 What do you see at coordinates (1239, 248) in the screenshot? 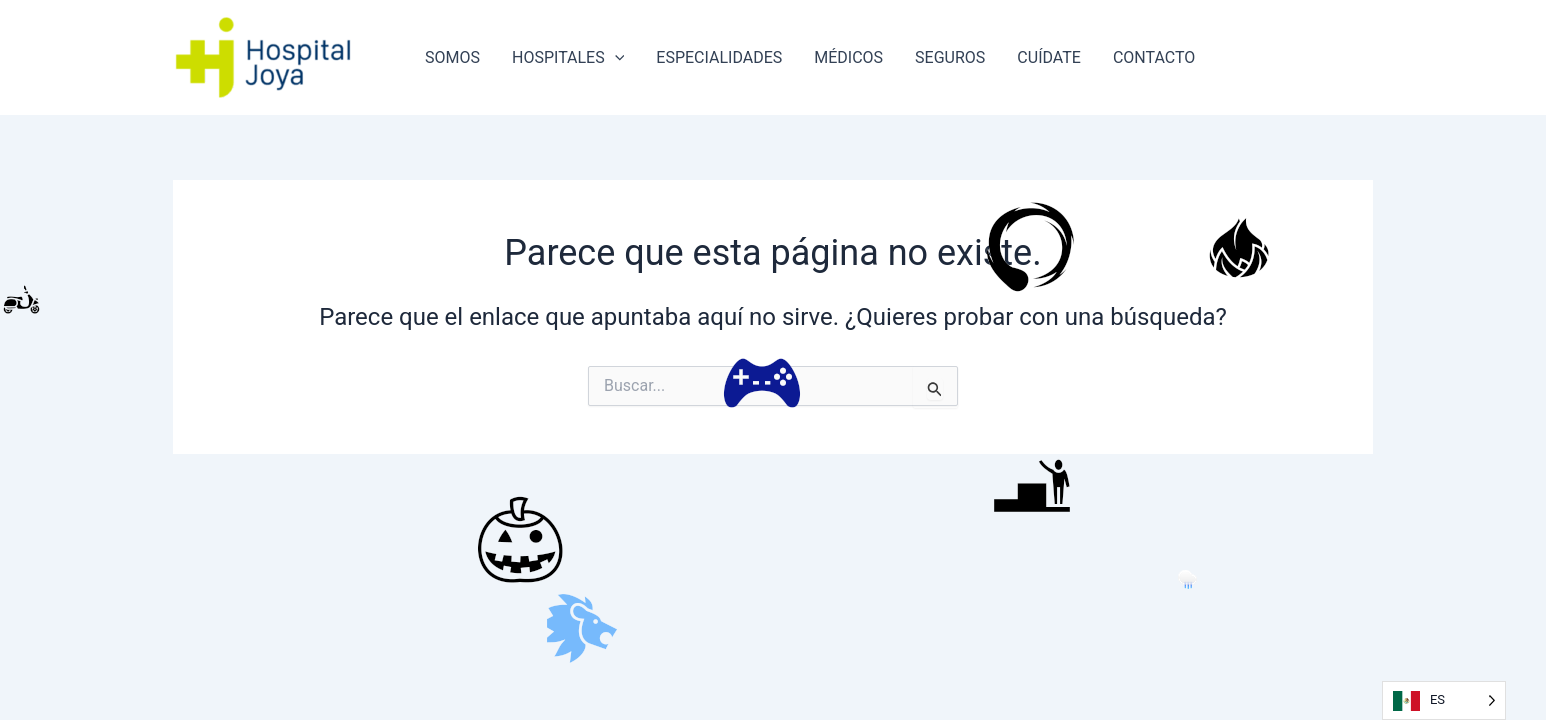
I see `indicates a hot or trending item` at bounding box center [1239, 248].